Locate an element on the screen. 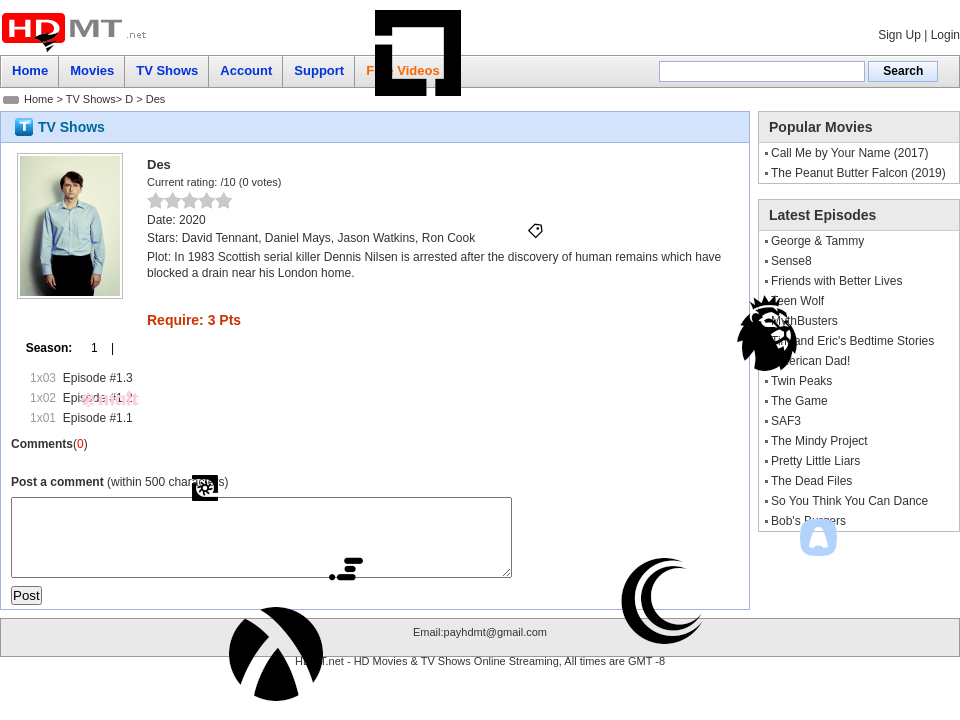  linux foundation logo is located at coordinates (418, 53).